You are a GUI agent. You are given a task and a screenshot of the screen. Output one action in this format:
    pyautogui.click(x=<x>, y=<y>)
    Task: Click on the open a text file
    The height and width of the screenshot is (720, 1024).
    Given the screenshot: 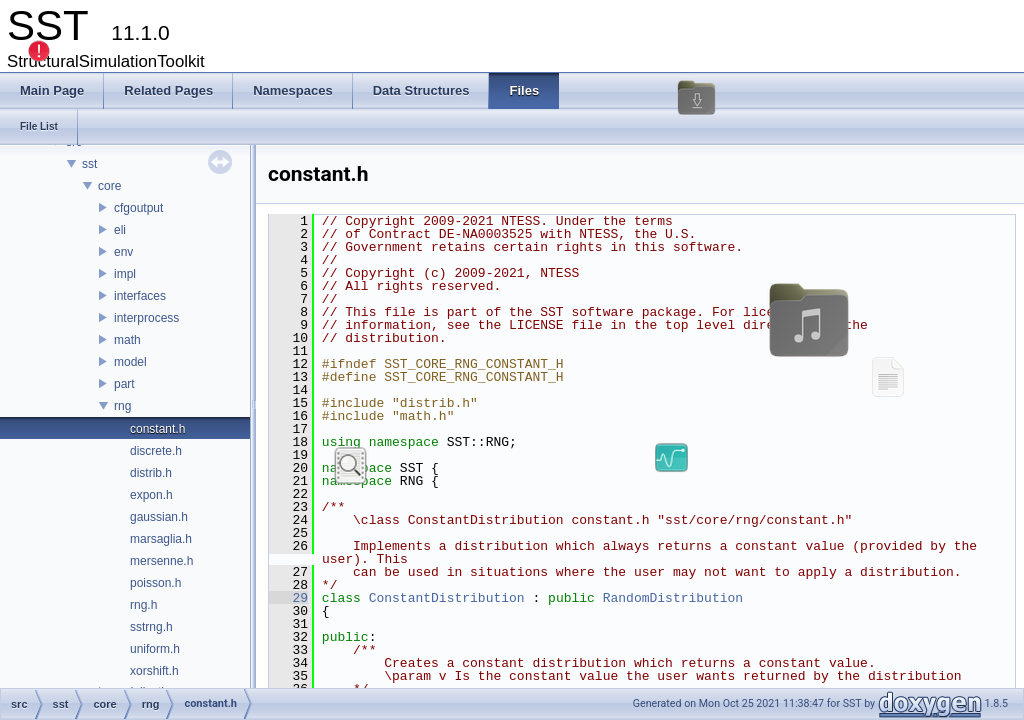 What is the action you would take?
    pyautogui.click(x=888, y=377)
    